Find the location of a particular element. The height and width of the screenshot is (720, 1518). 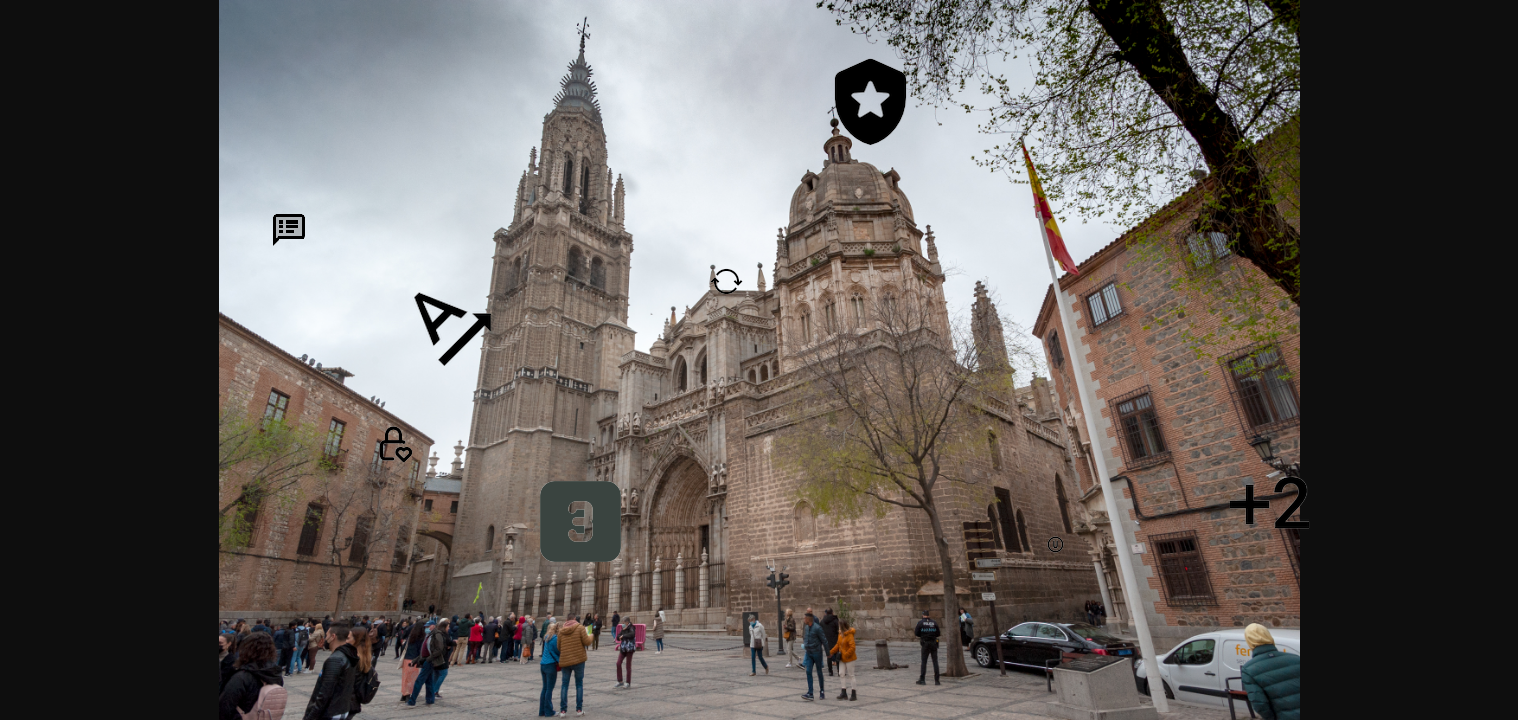

protect or secure your favorites is located at coordinates (393, 443).